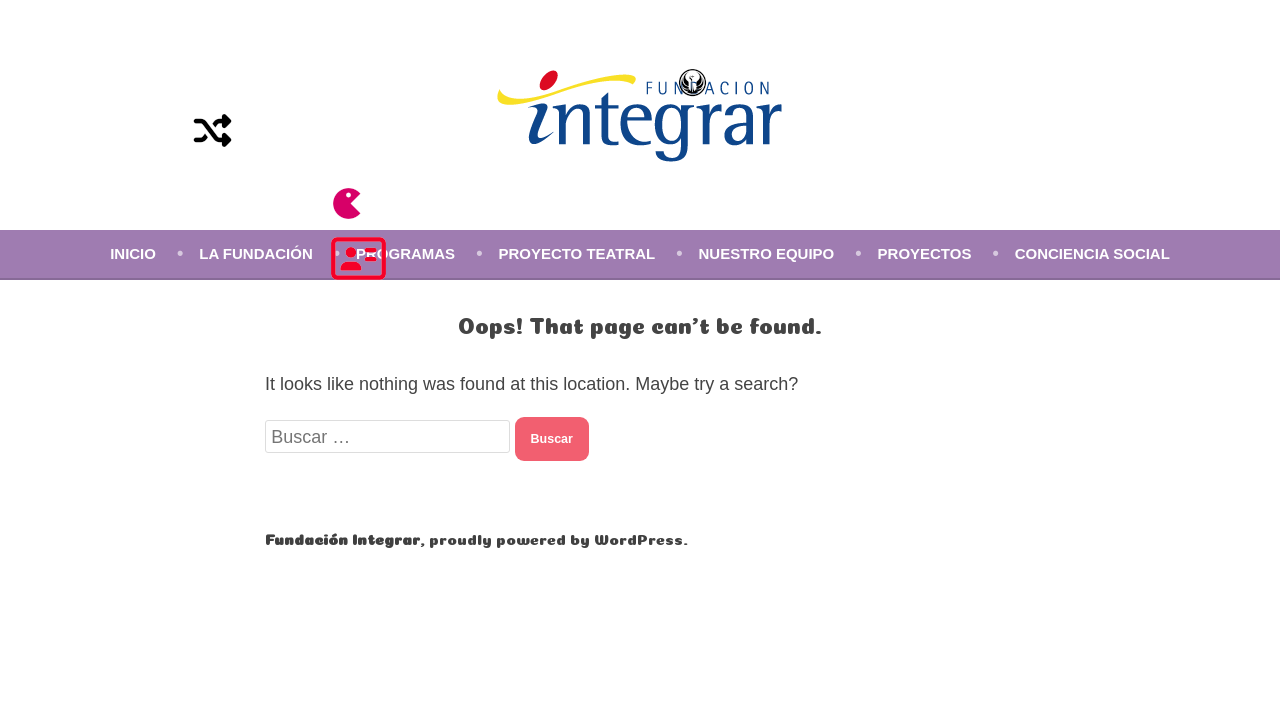 The image size is (1280, 720). I want to click on open games or gaming section, so click(348, 203).